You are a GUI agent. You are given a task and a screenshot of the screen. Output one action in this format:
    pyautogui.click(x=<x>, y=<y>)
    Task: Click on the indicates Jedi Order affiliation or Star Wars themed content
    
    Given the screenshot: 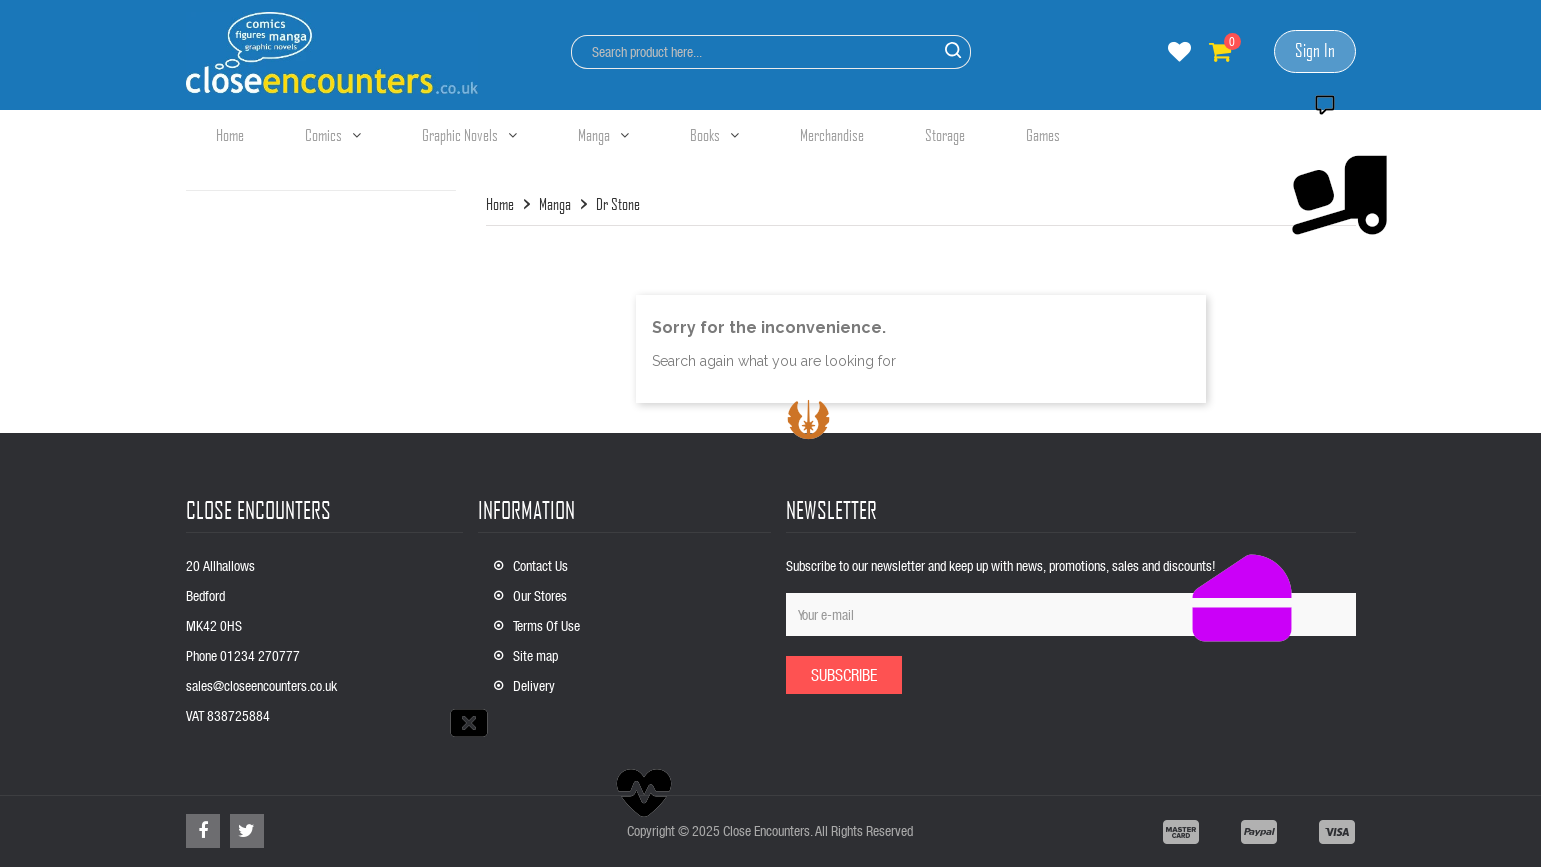 What is the action you would take?
    pyautogui.click(x=808, y=419)
    